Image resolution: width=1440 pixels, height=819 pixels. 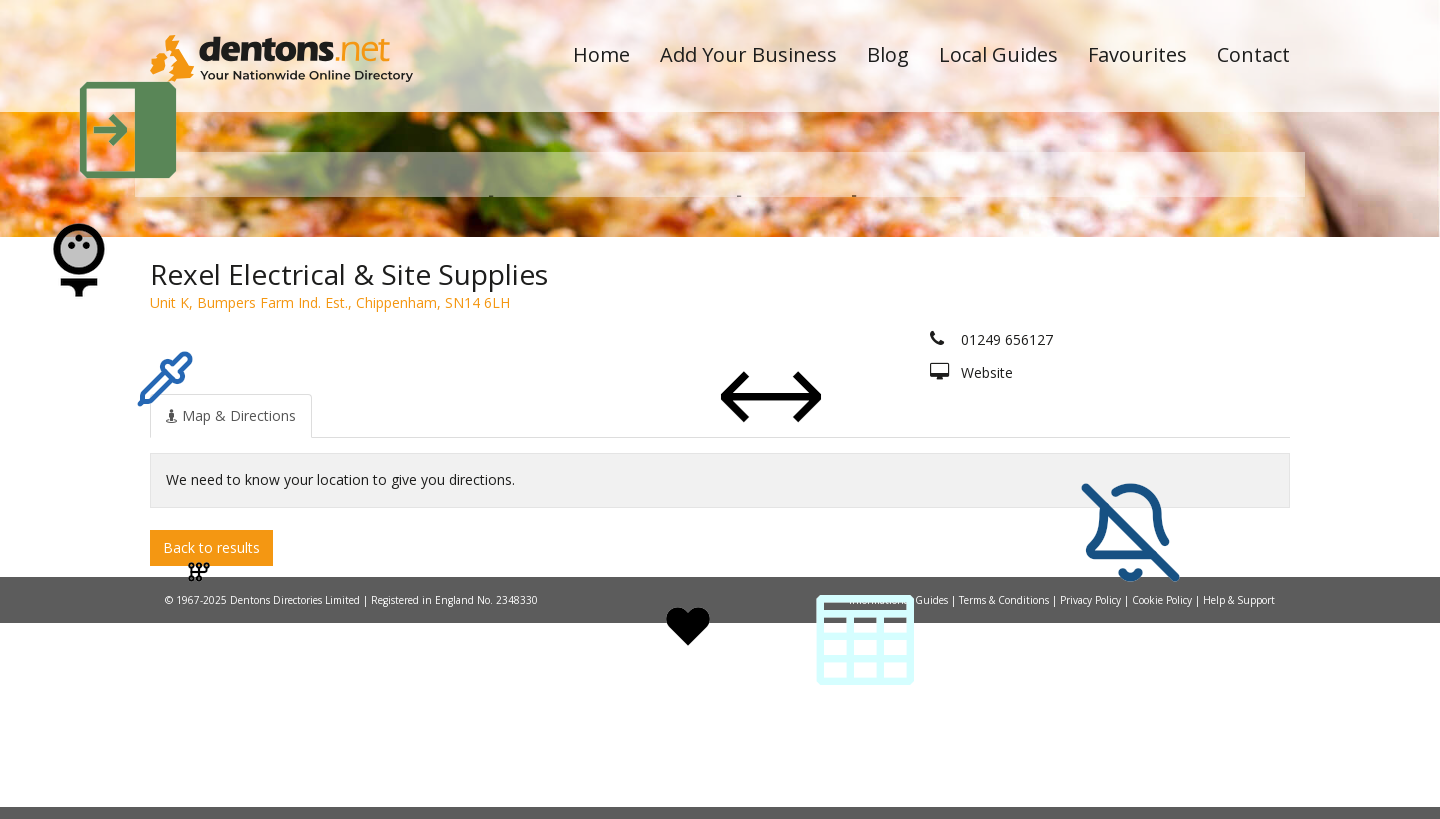 I want to click on select manual transmission mode, so click(x=199, y=572).